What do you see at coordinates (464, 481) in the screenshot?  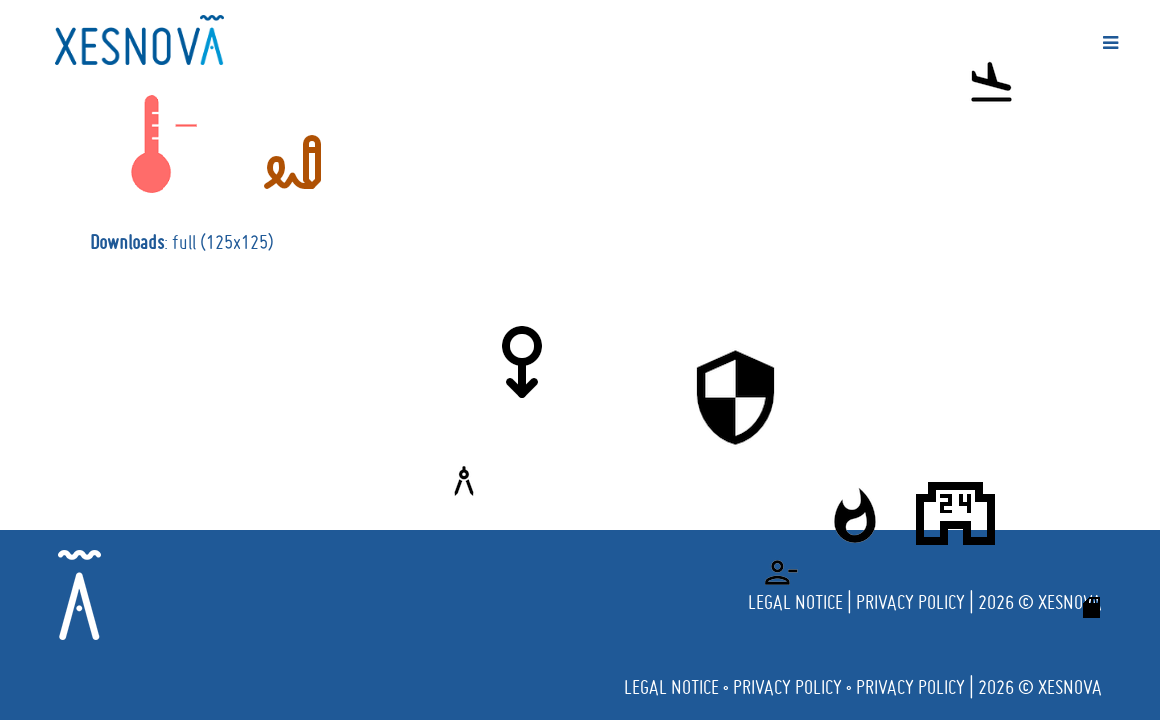 I see `access architecture or design tools` at bounding box center [464, 481].